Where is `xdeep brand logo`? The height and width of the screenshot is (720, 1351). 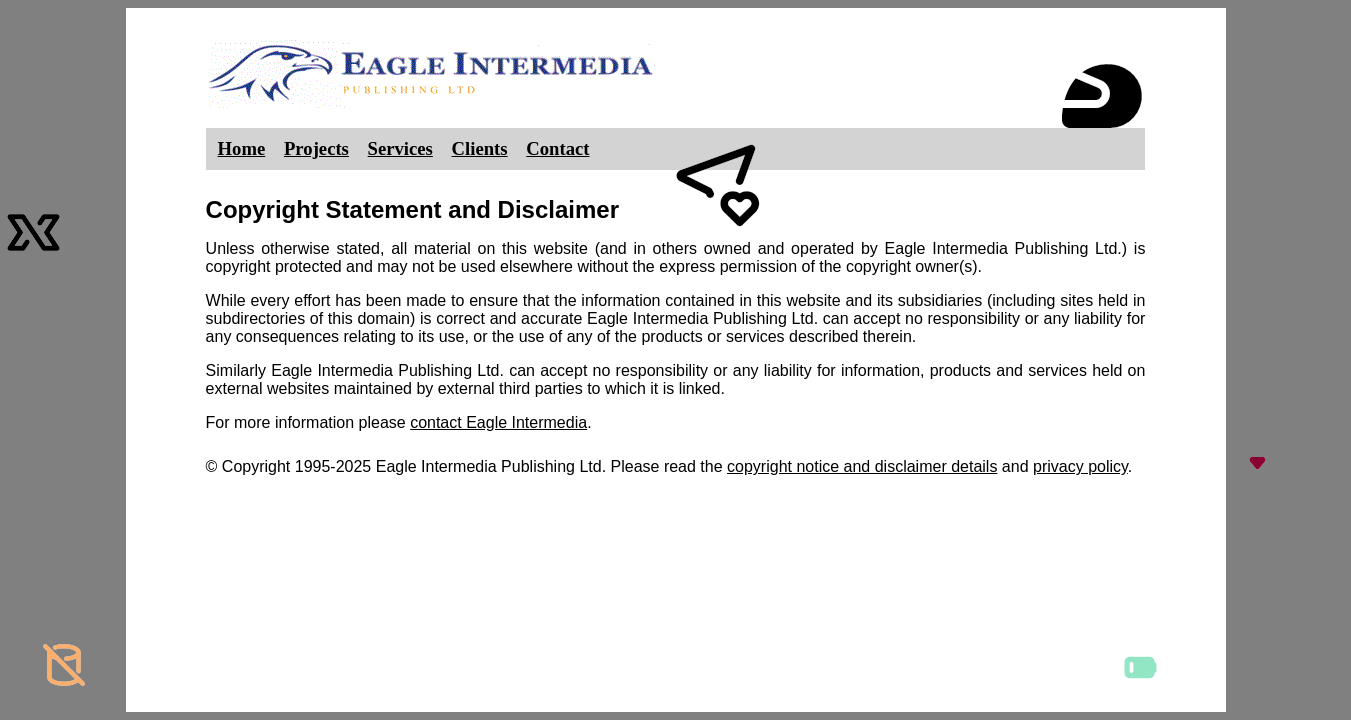 xdeep brand logo is located at coordinates (33, 232).